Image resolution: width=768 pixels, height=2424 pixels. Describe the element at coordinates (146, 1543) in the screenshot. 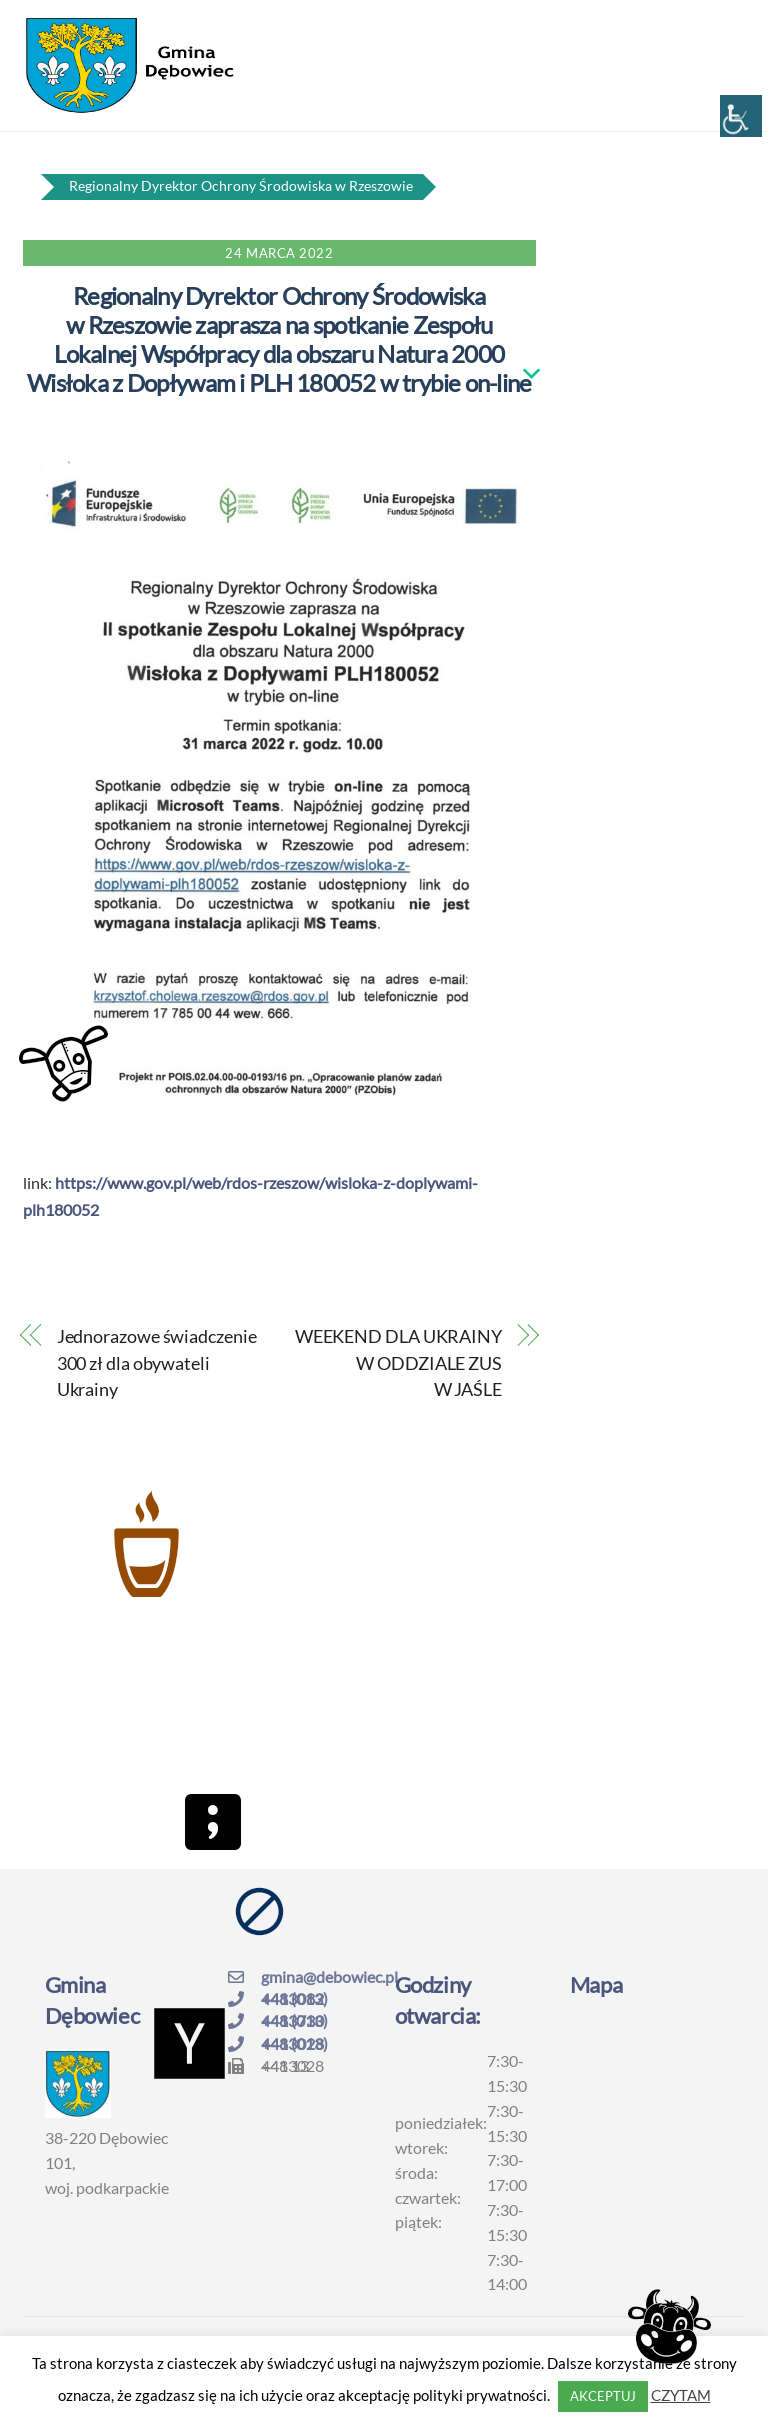

I see `mocha javascript testing framework logo` at that location.